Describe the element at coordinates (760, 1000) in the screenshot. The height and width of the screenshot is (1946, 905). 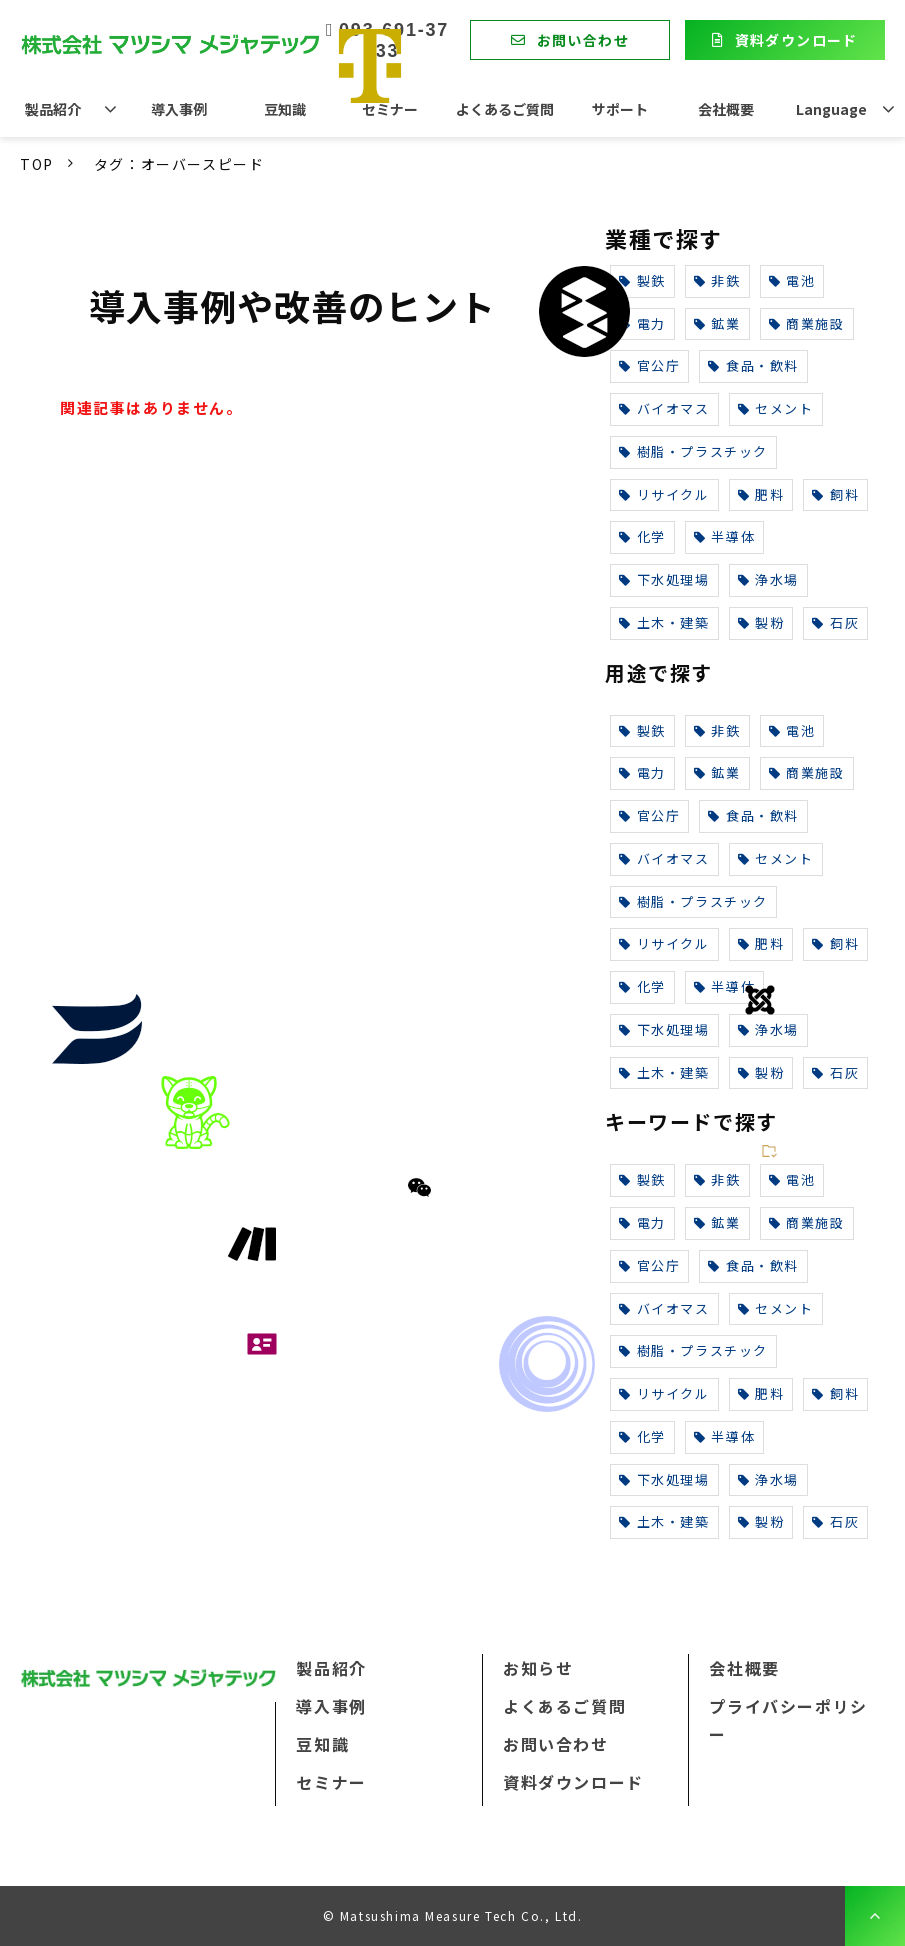
I see `joomla content management system logo` at that location.